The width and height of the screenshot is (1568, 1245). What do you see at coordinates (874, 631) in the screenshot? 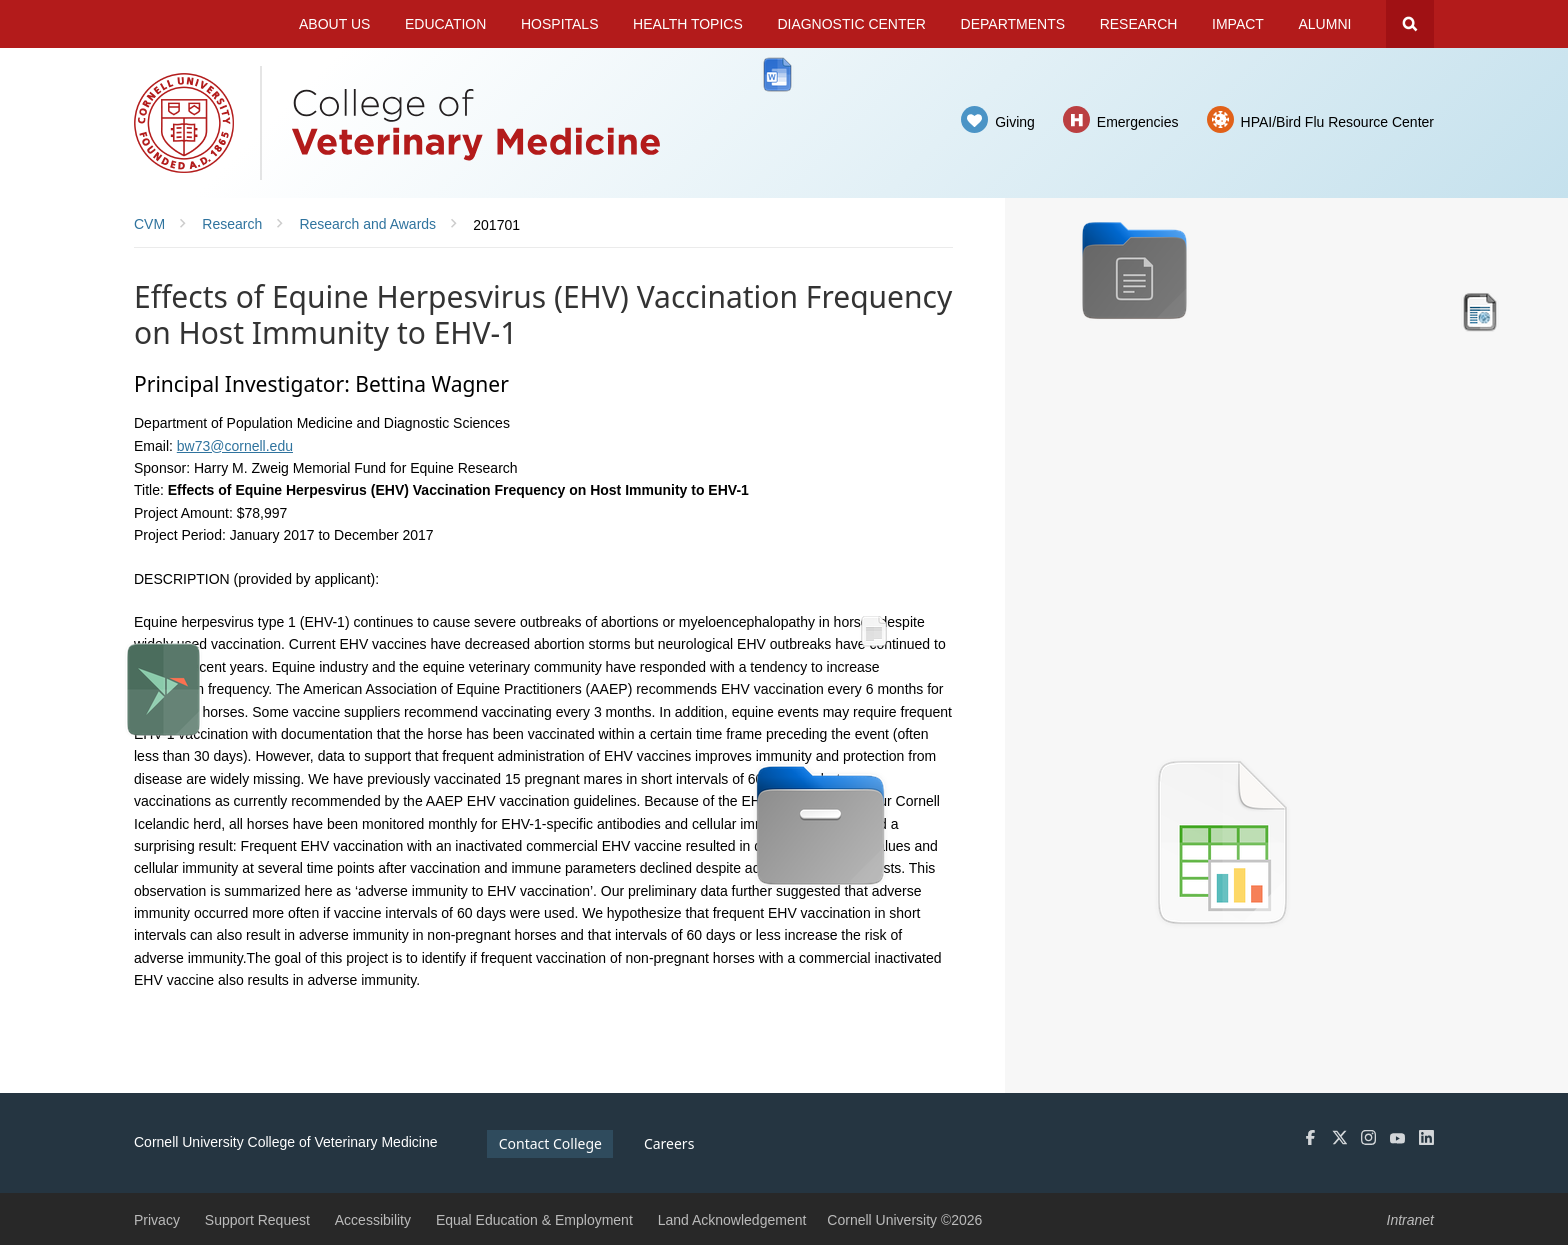
I see `a windows ini configuration file associated with wine` at bounding box center [874, 631].